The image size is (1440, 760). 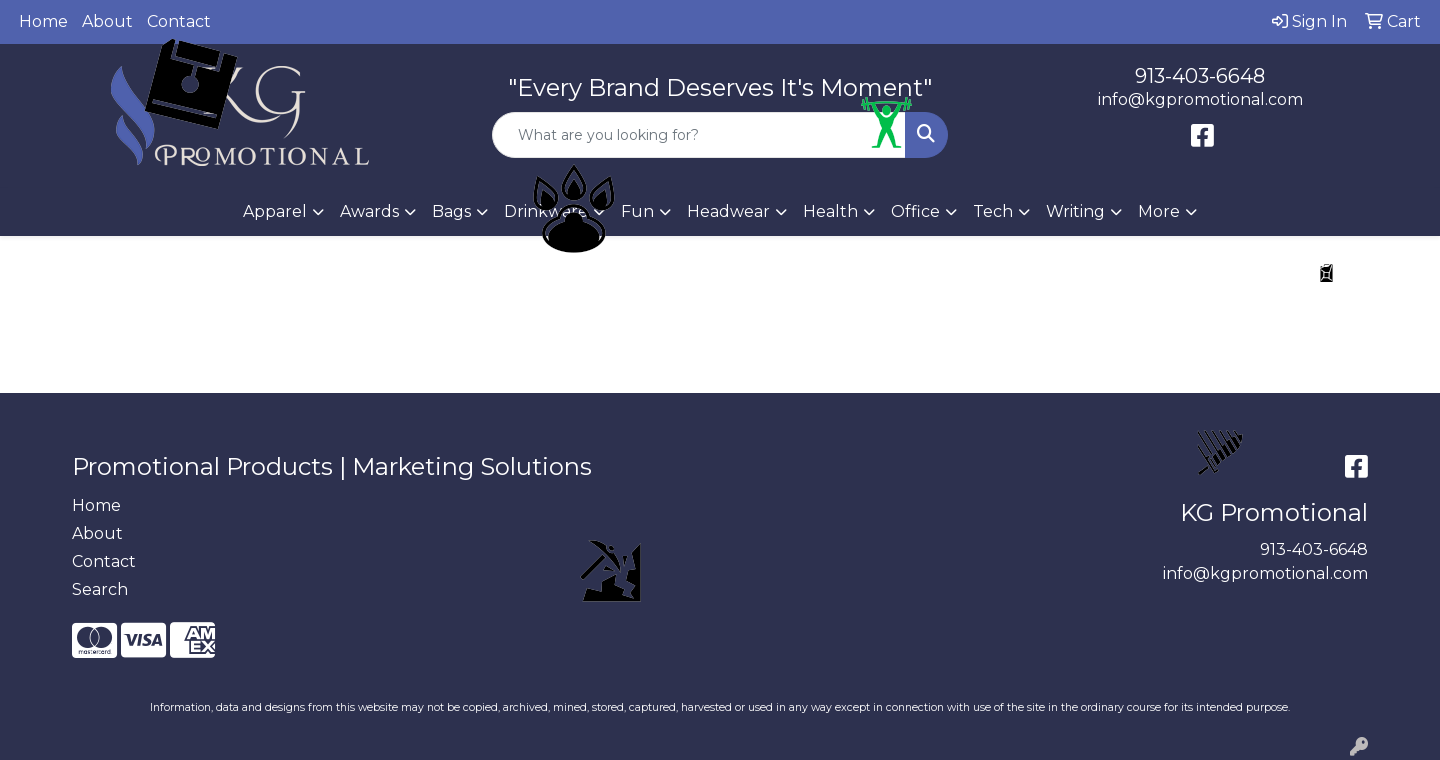 What do you see at coordinates (1220, 453) in the screenshot?
I see `attack or combat action button` at bounding box center [1220, 453].